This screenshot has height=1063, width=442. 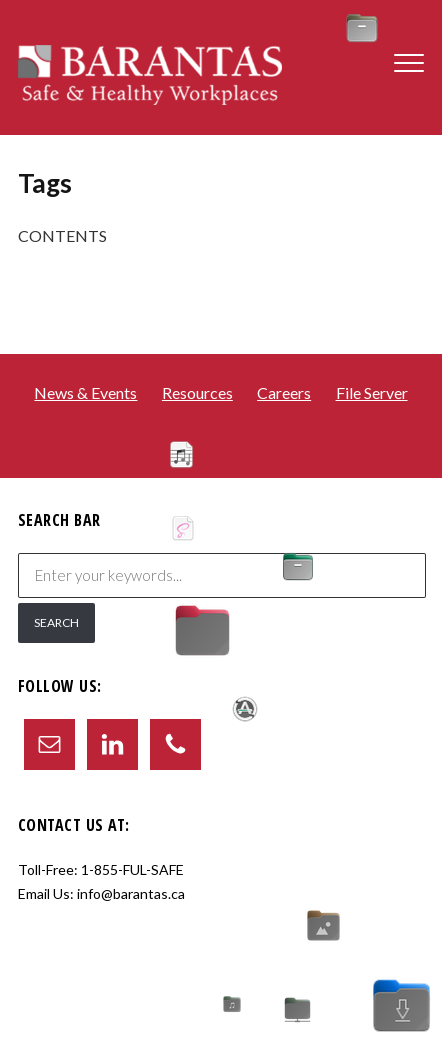 What do you see at coordinates (183, 528) in the screenshot?
I see `scss stylesheet file` at bounding box center [183, 528].